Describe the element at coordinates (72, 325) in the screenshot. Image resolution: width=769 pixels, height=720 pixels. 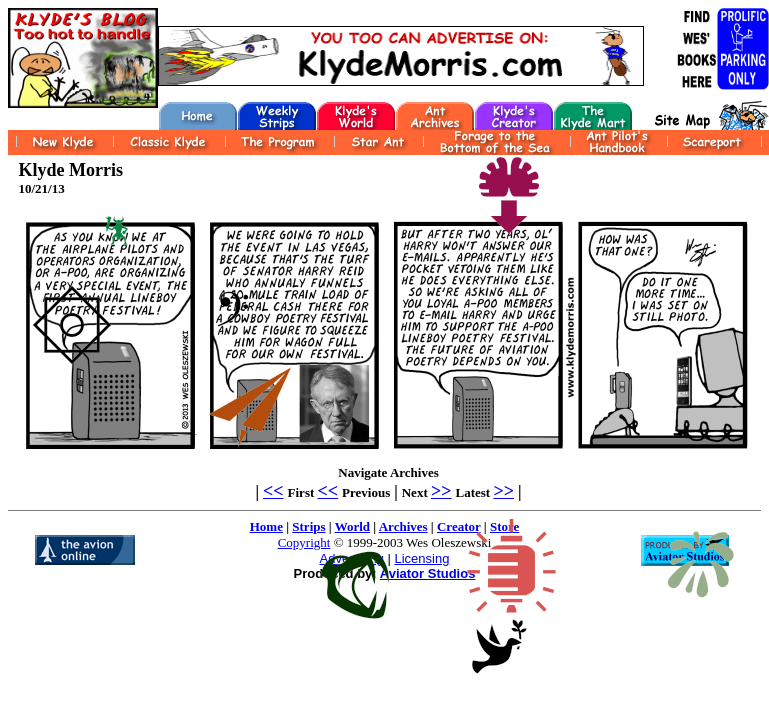
I see `indicates islamic content or quranic section marker` at that location.